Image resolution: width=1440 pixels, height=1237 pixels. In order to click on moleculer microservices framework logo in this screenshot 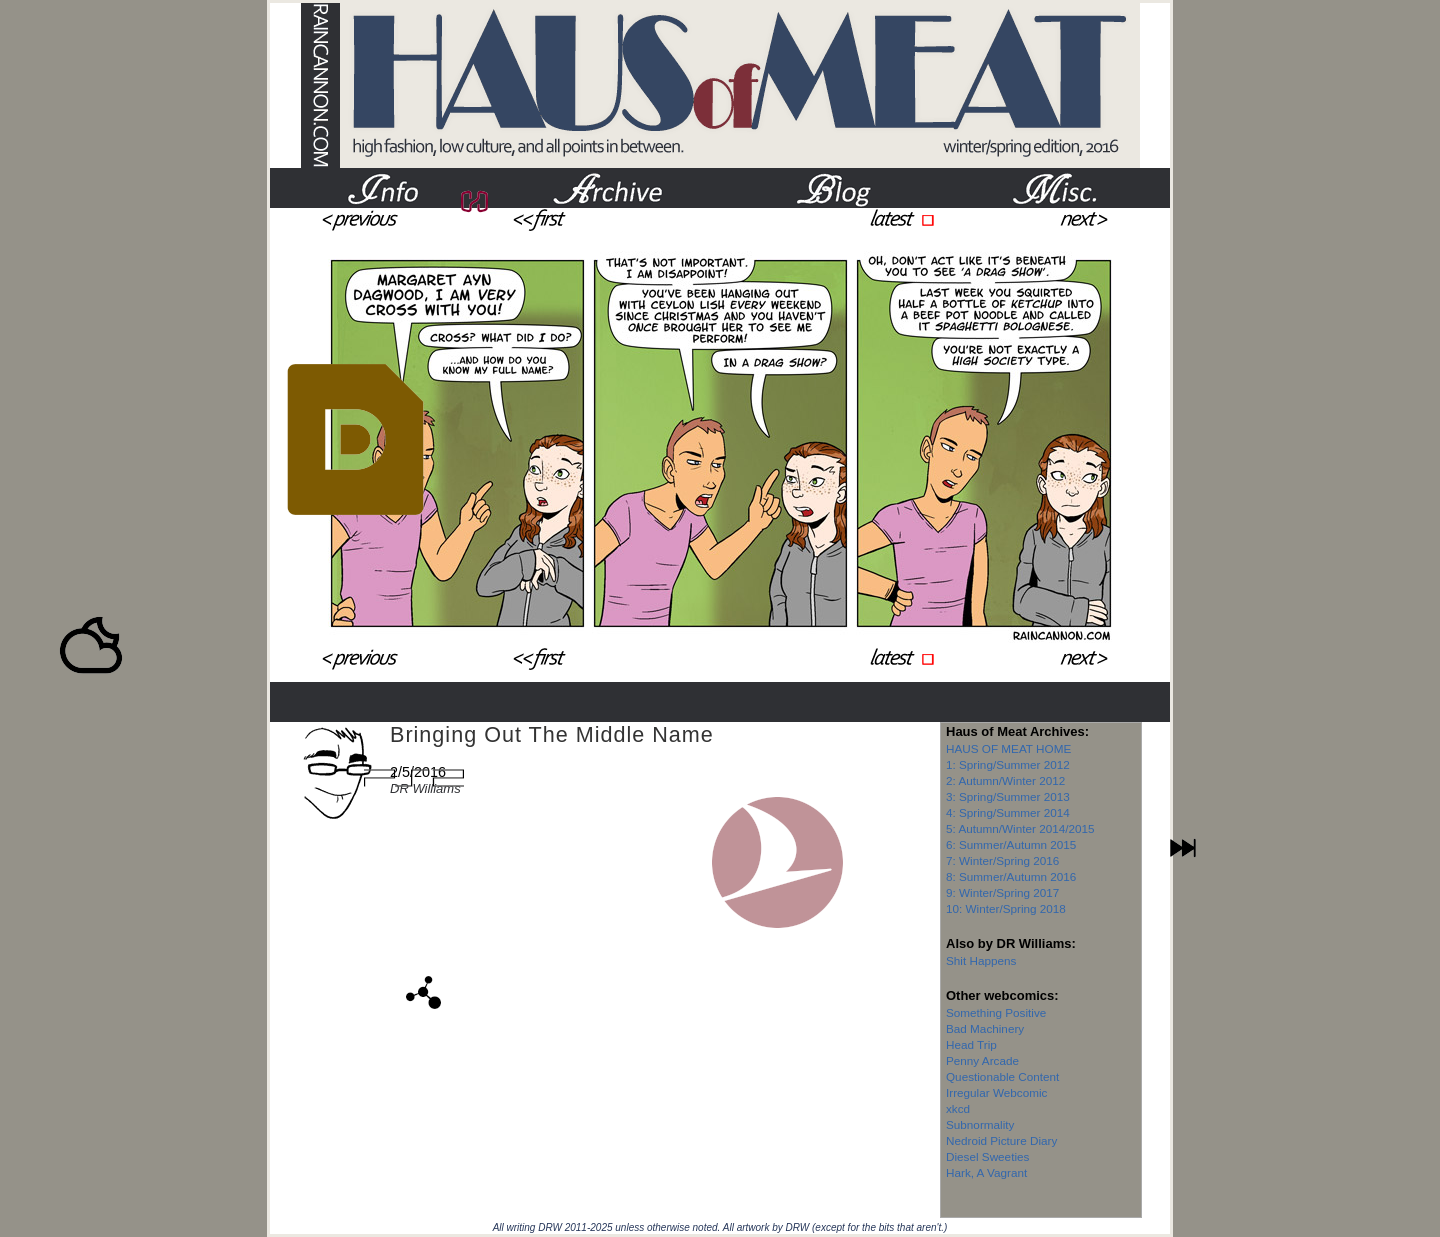, I will do `click(423, 992)`.